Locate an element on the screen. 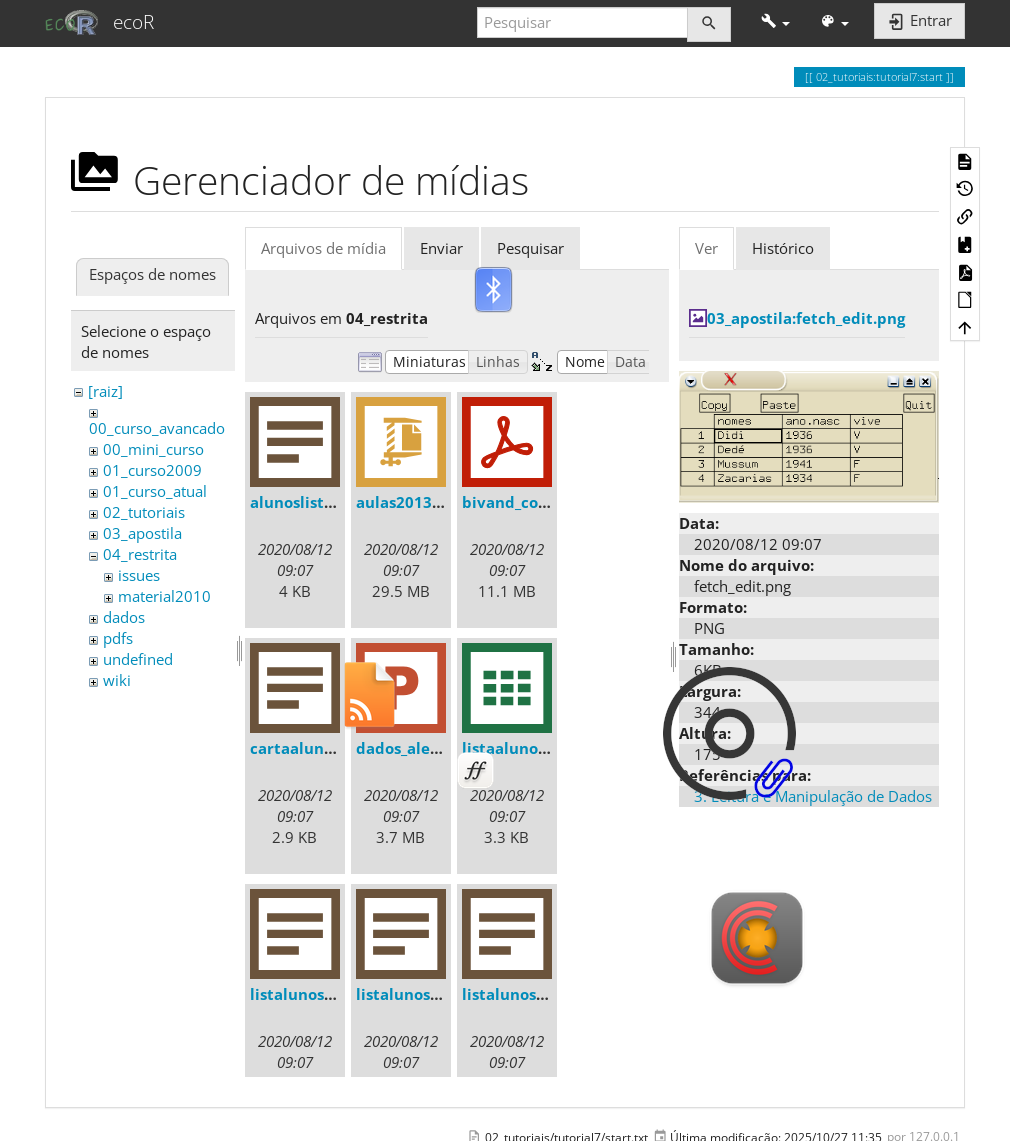  an RSS or XML feed file is located at coordinates (369, 694).